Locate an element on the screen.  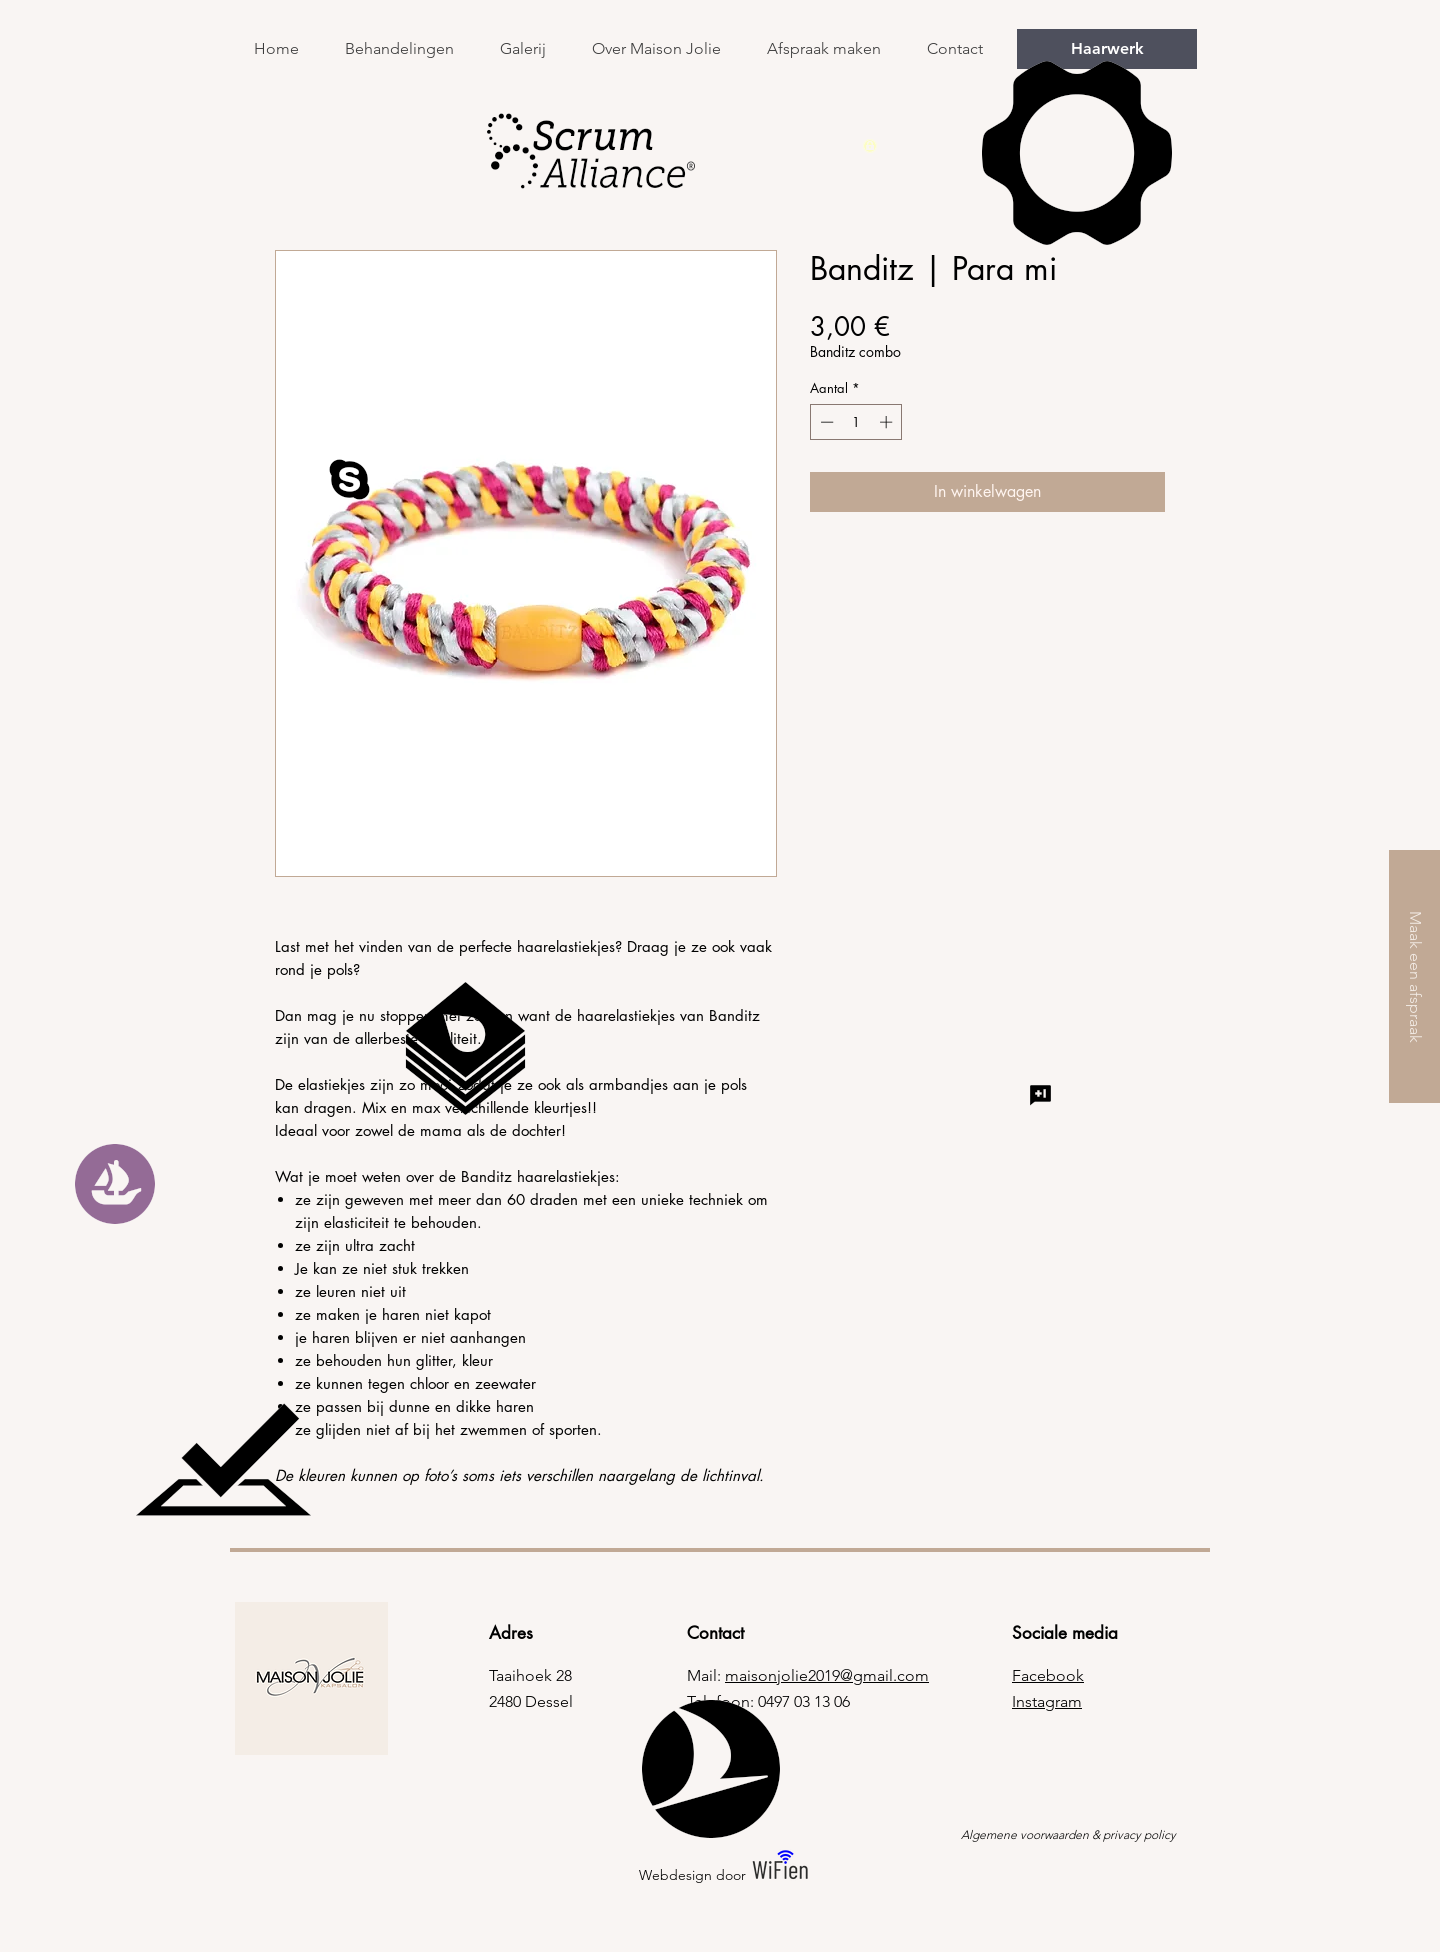
visit the Scrum Alliance website is located at coordinates (591, 151).